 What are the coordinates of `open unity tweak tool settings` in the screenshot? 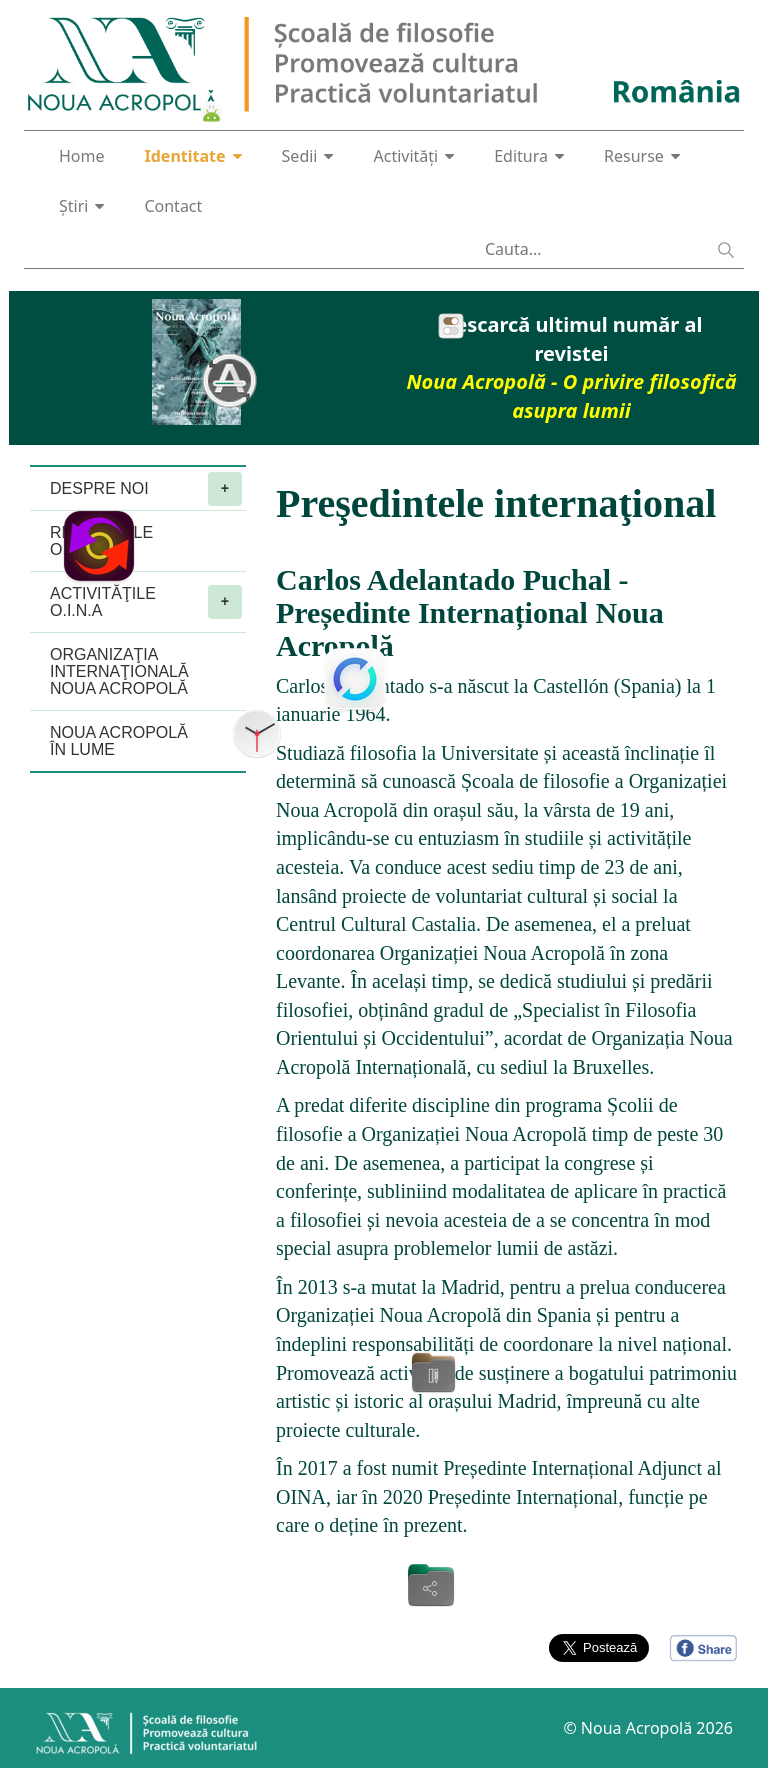 It's located at (451, 326).